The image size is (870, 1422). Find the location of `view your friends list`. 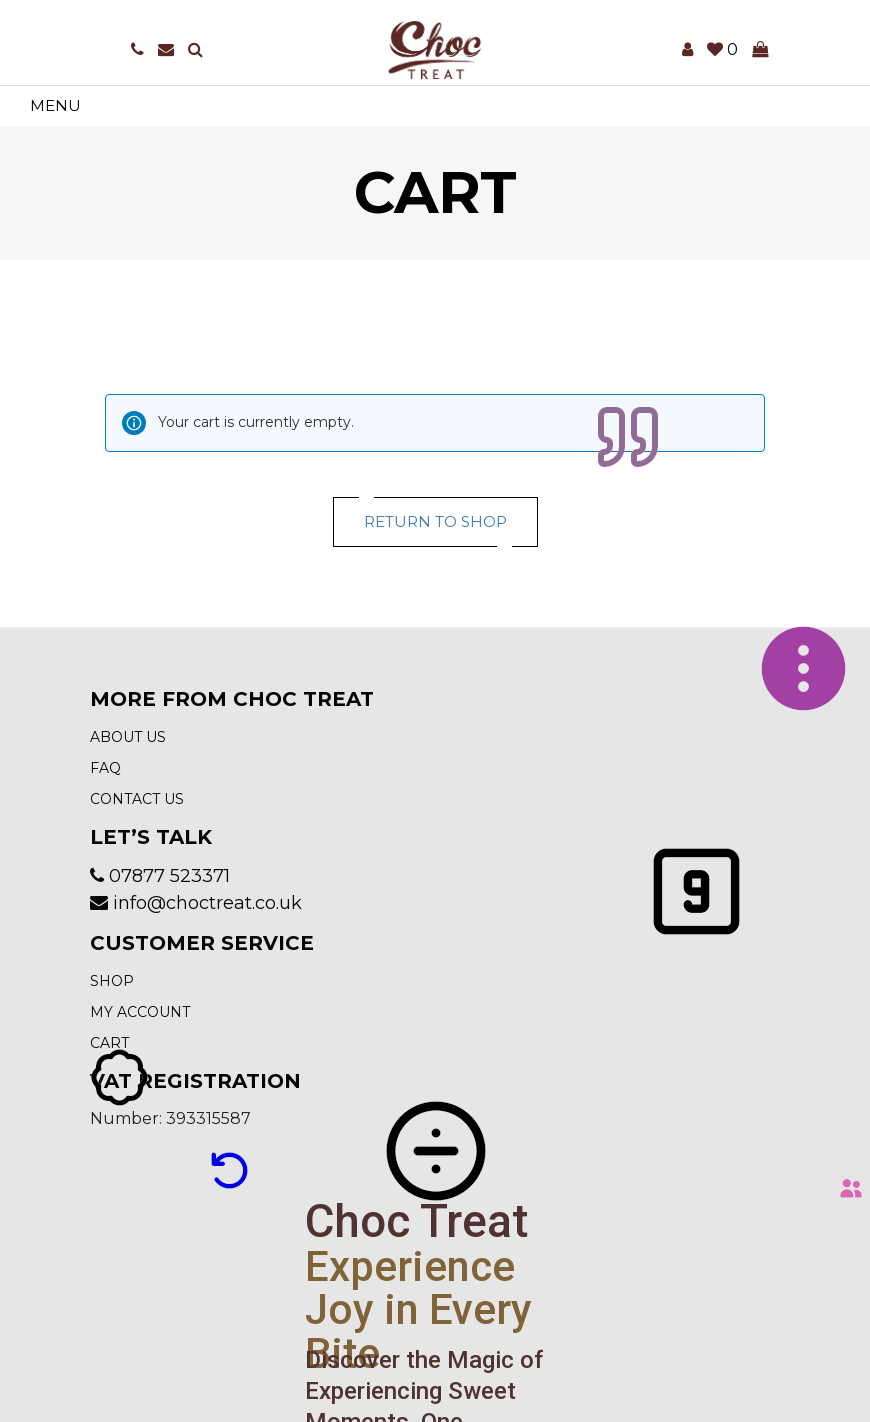

view your friends list is located at coordinates (851, 1188).